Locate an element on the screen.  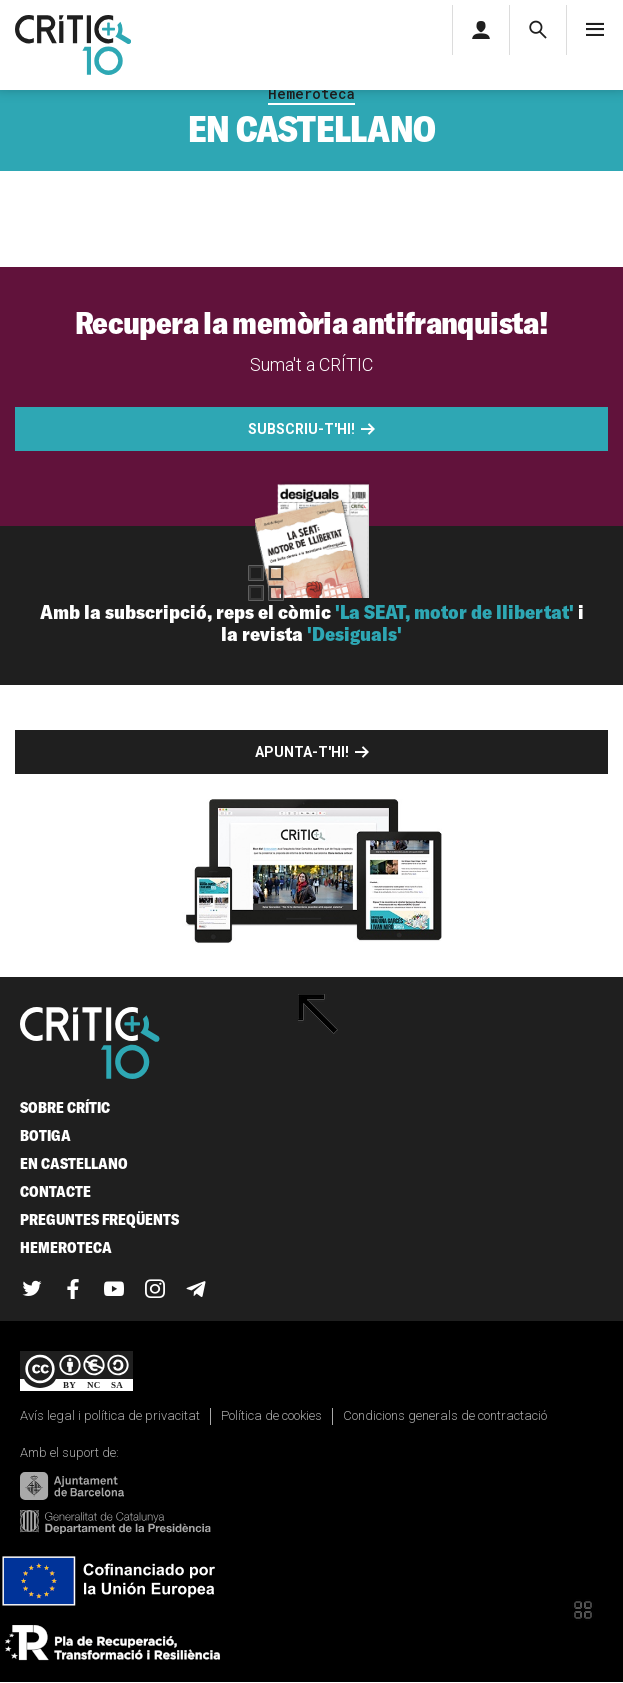
view all applications is located at coordinates (583, 1610).